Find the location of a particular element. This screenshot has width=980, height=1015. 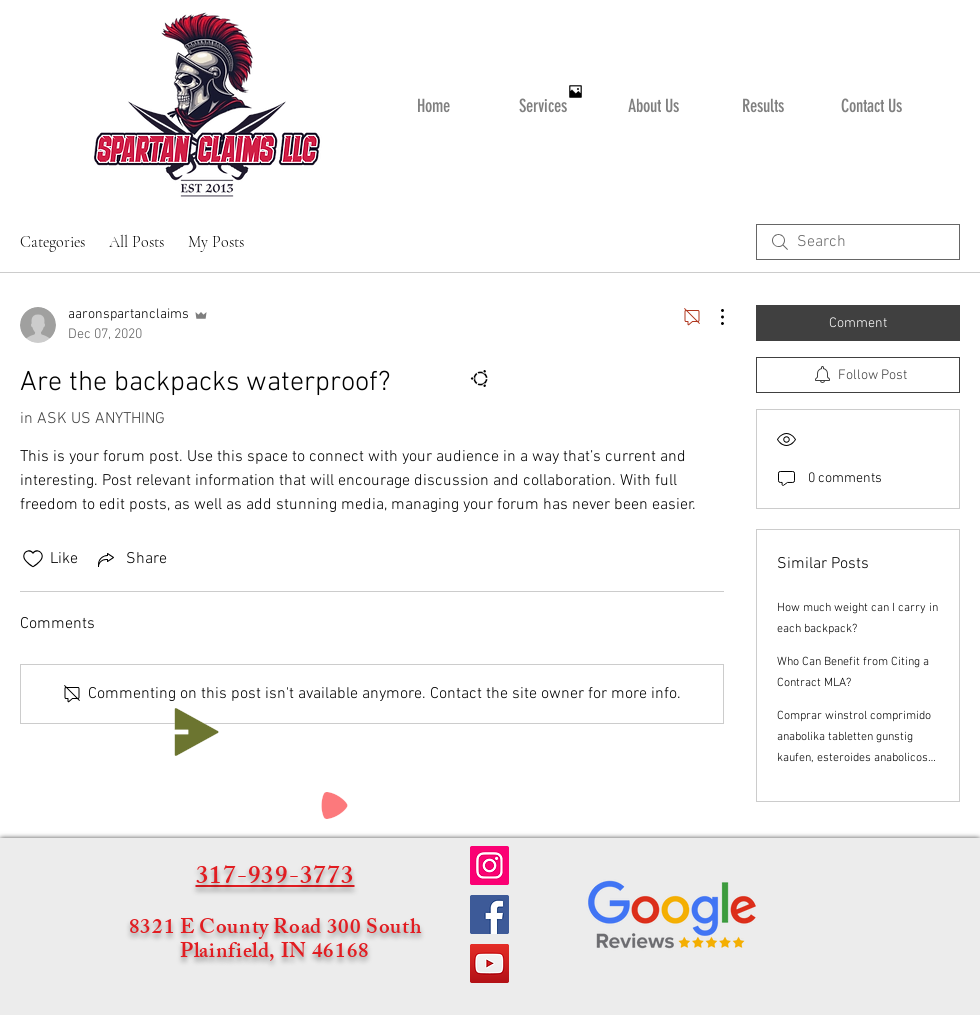

ubuntu operating system logo is located at coordinates (480, 378).